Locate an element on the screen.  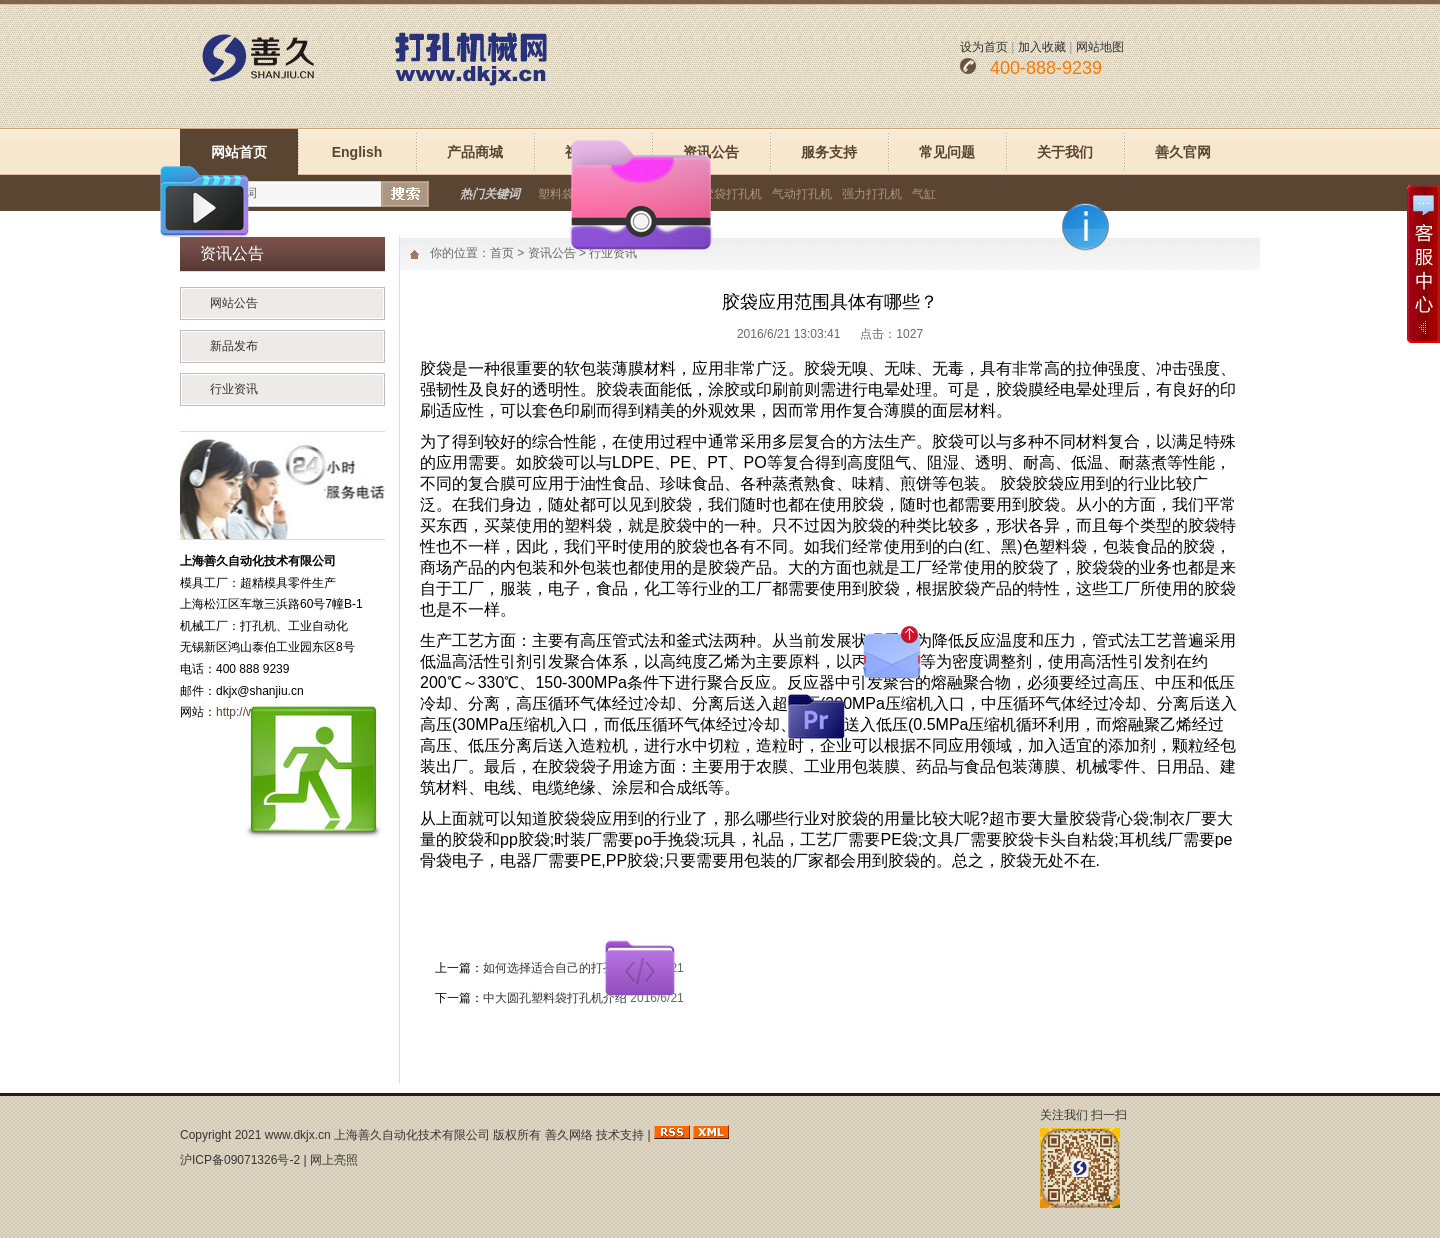
folder for pokémon dream ball collection or related files is located at coordinates (640, 198).